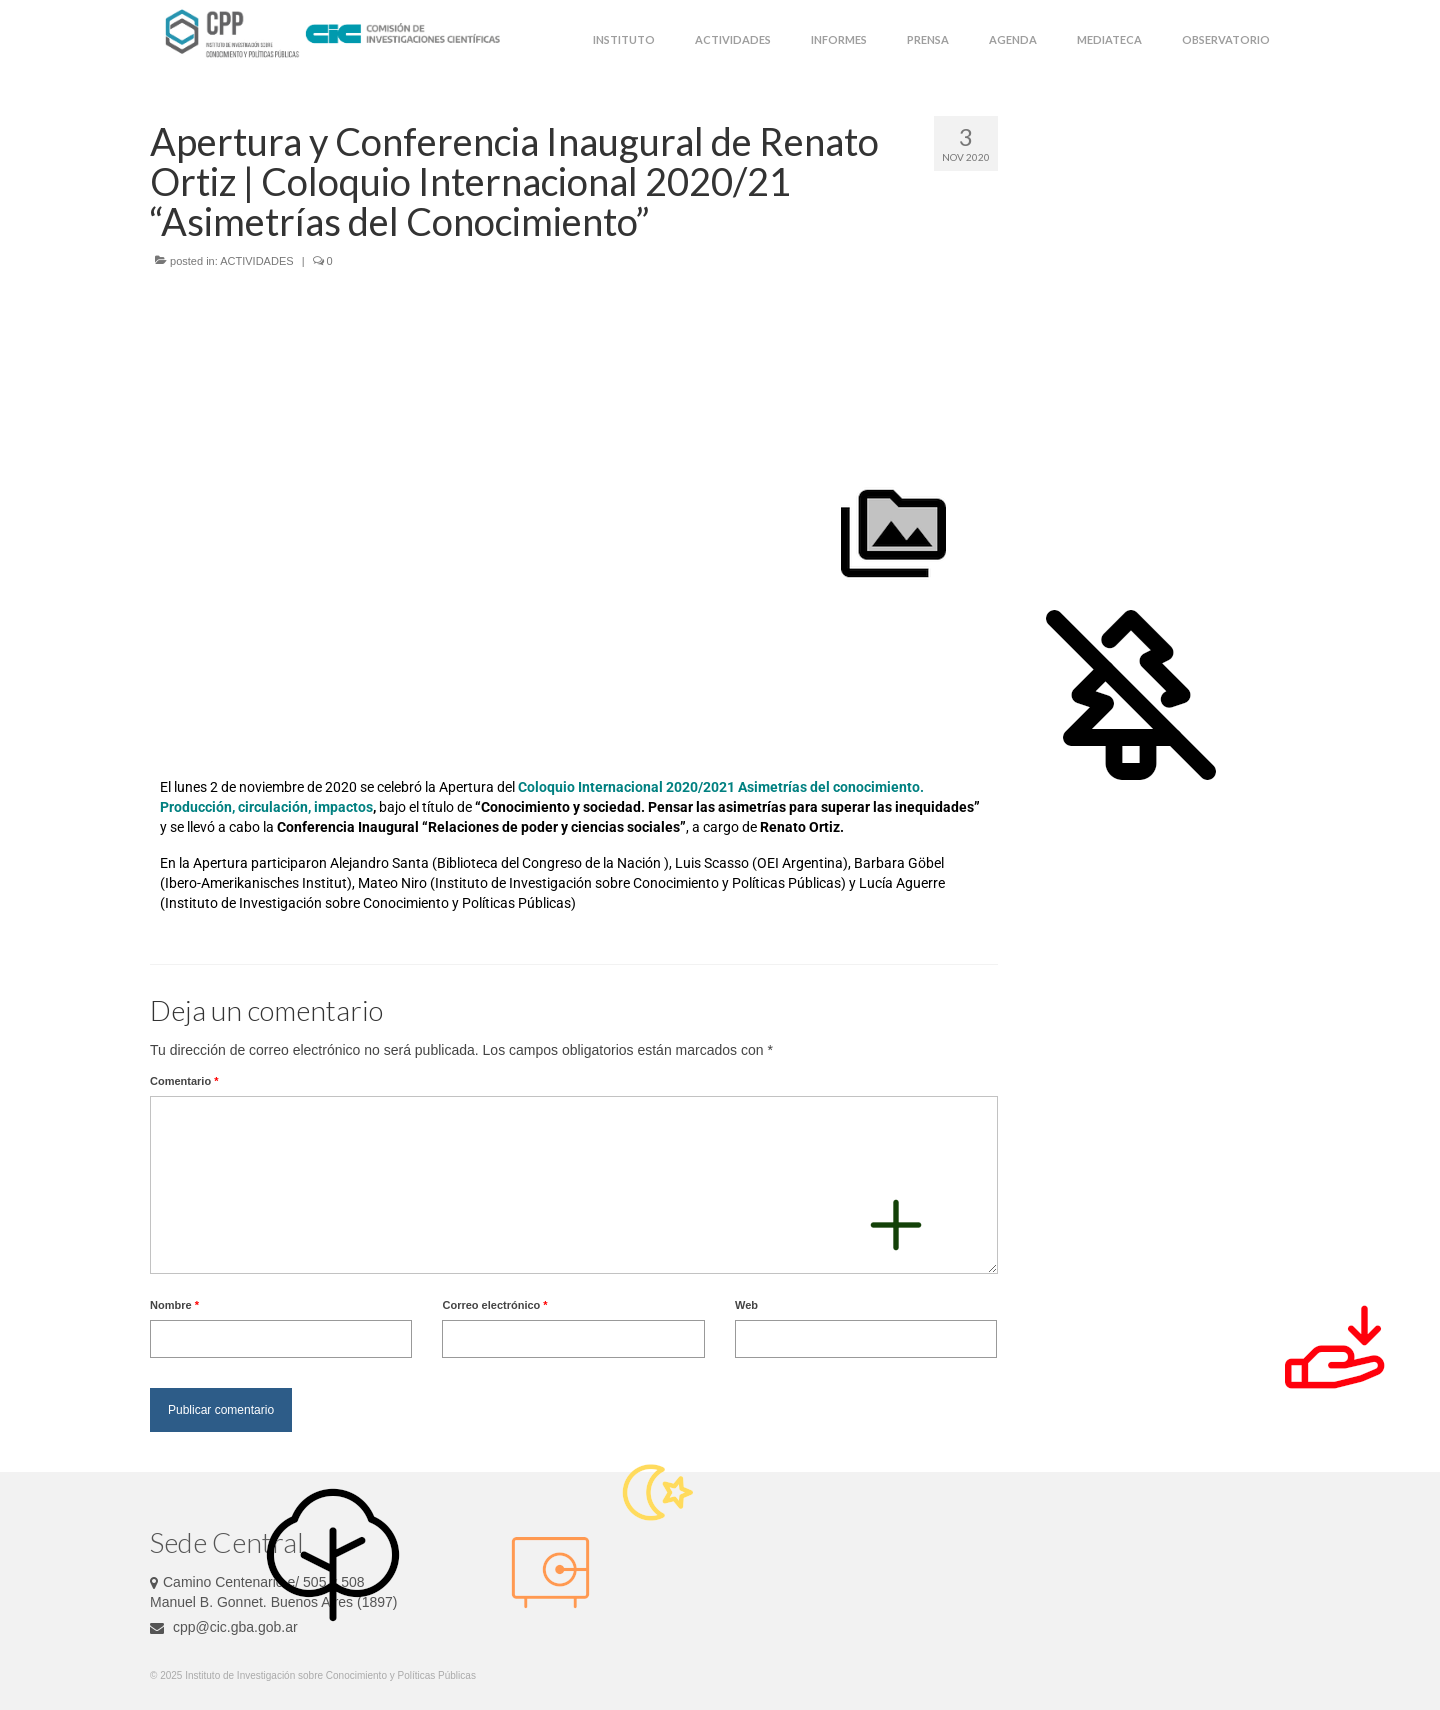 This screenshot has height=1710, width=1440. Describe the element at coordinates (655, 1492) in the screenshot. I see `indicates Islamic religious content or features` at that location.